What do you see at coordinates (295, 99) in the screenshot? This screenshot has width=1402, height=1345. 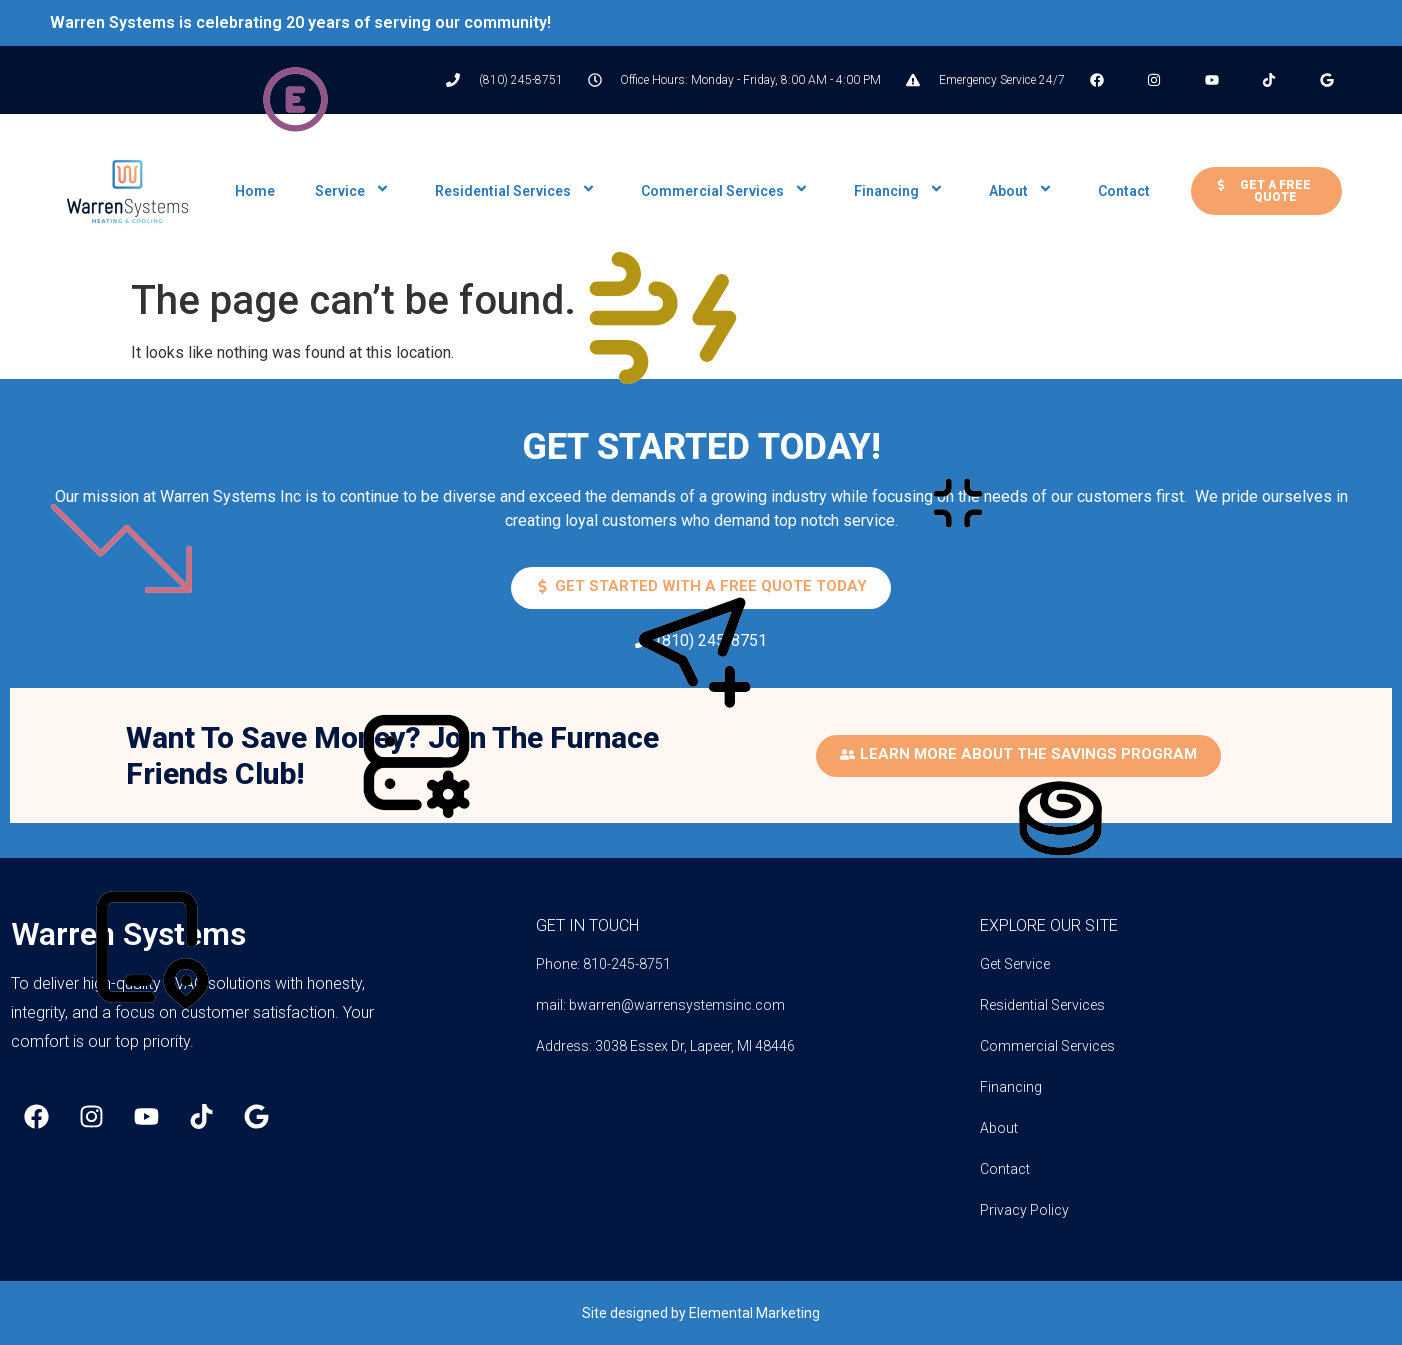 I see `indicates east direction on a map or compass` at bounding box center [295, 99].